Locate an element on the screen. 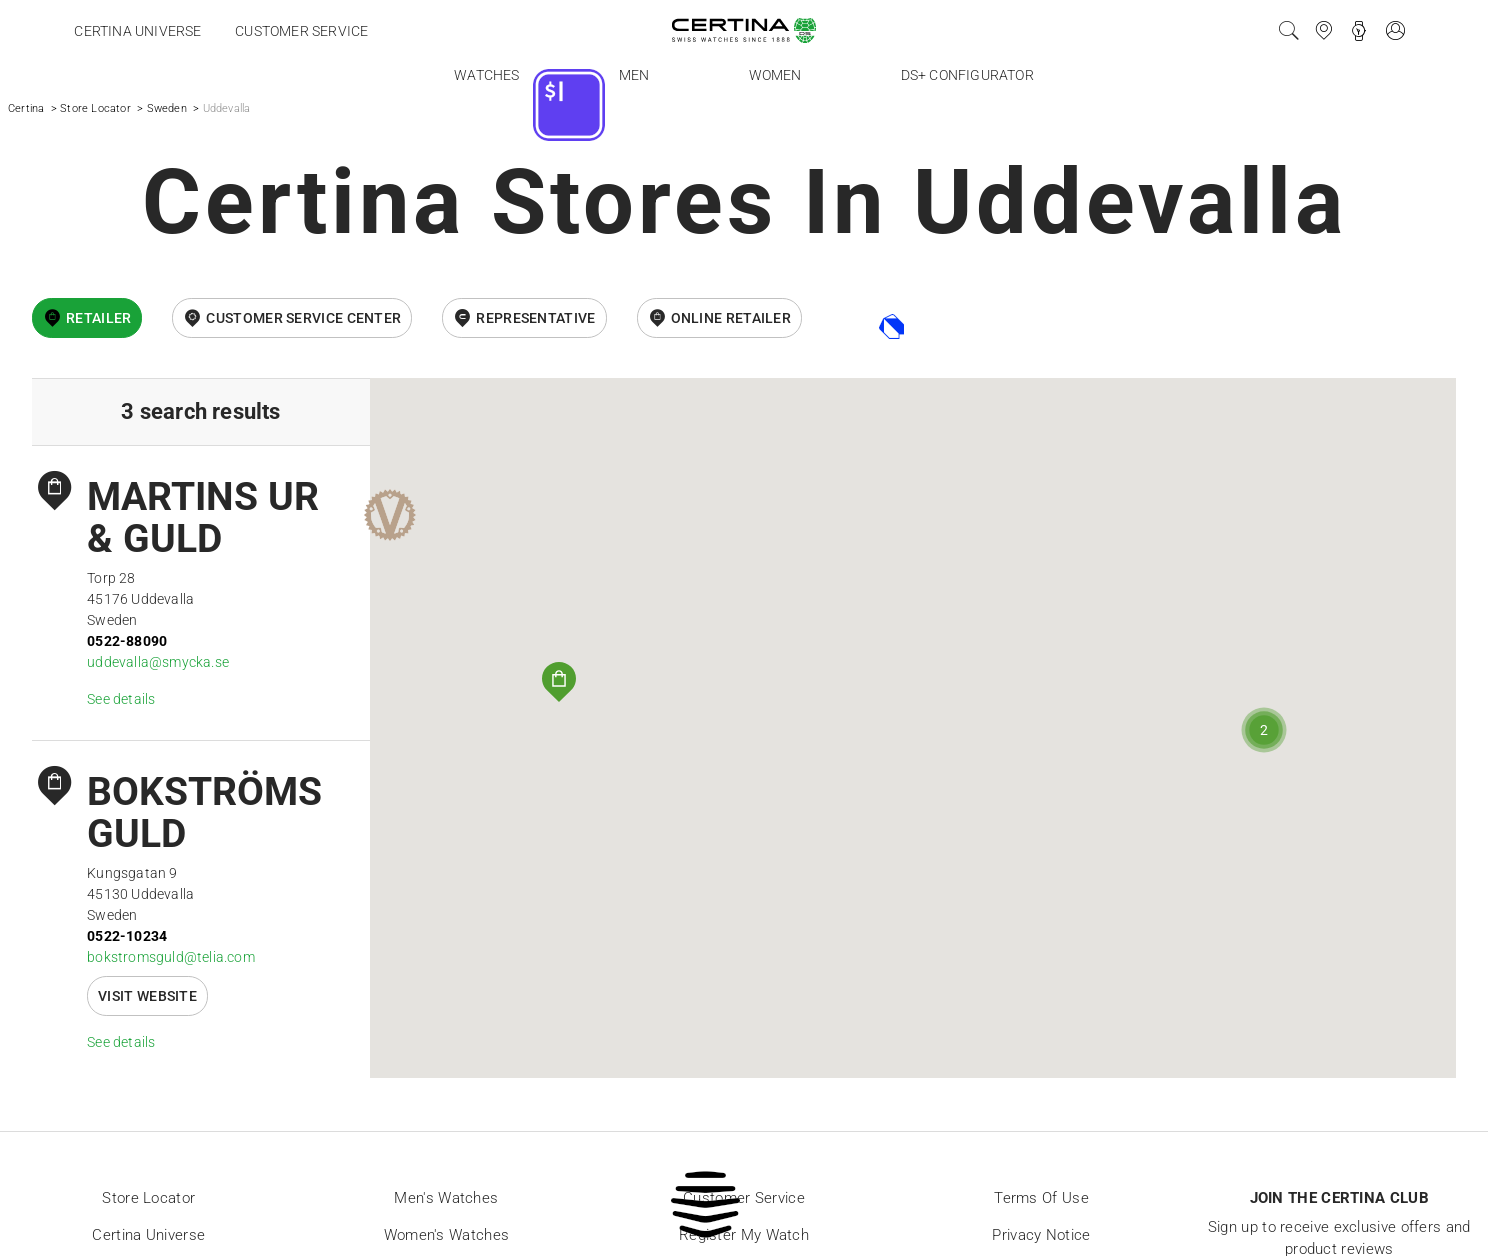  dart programming language logo is located at coordinates (891, 326).